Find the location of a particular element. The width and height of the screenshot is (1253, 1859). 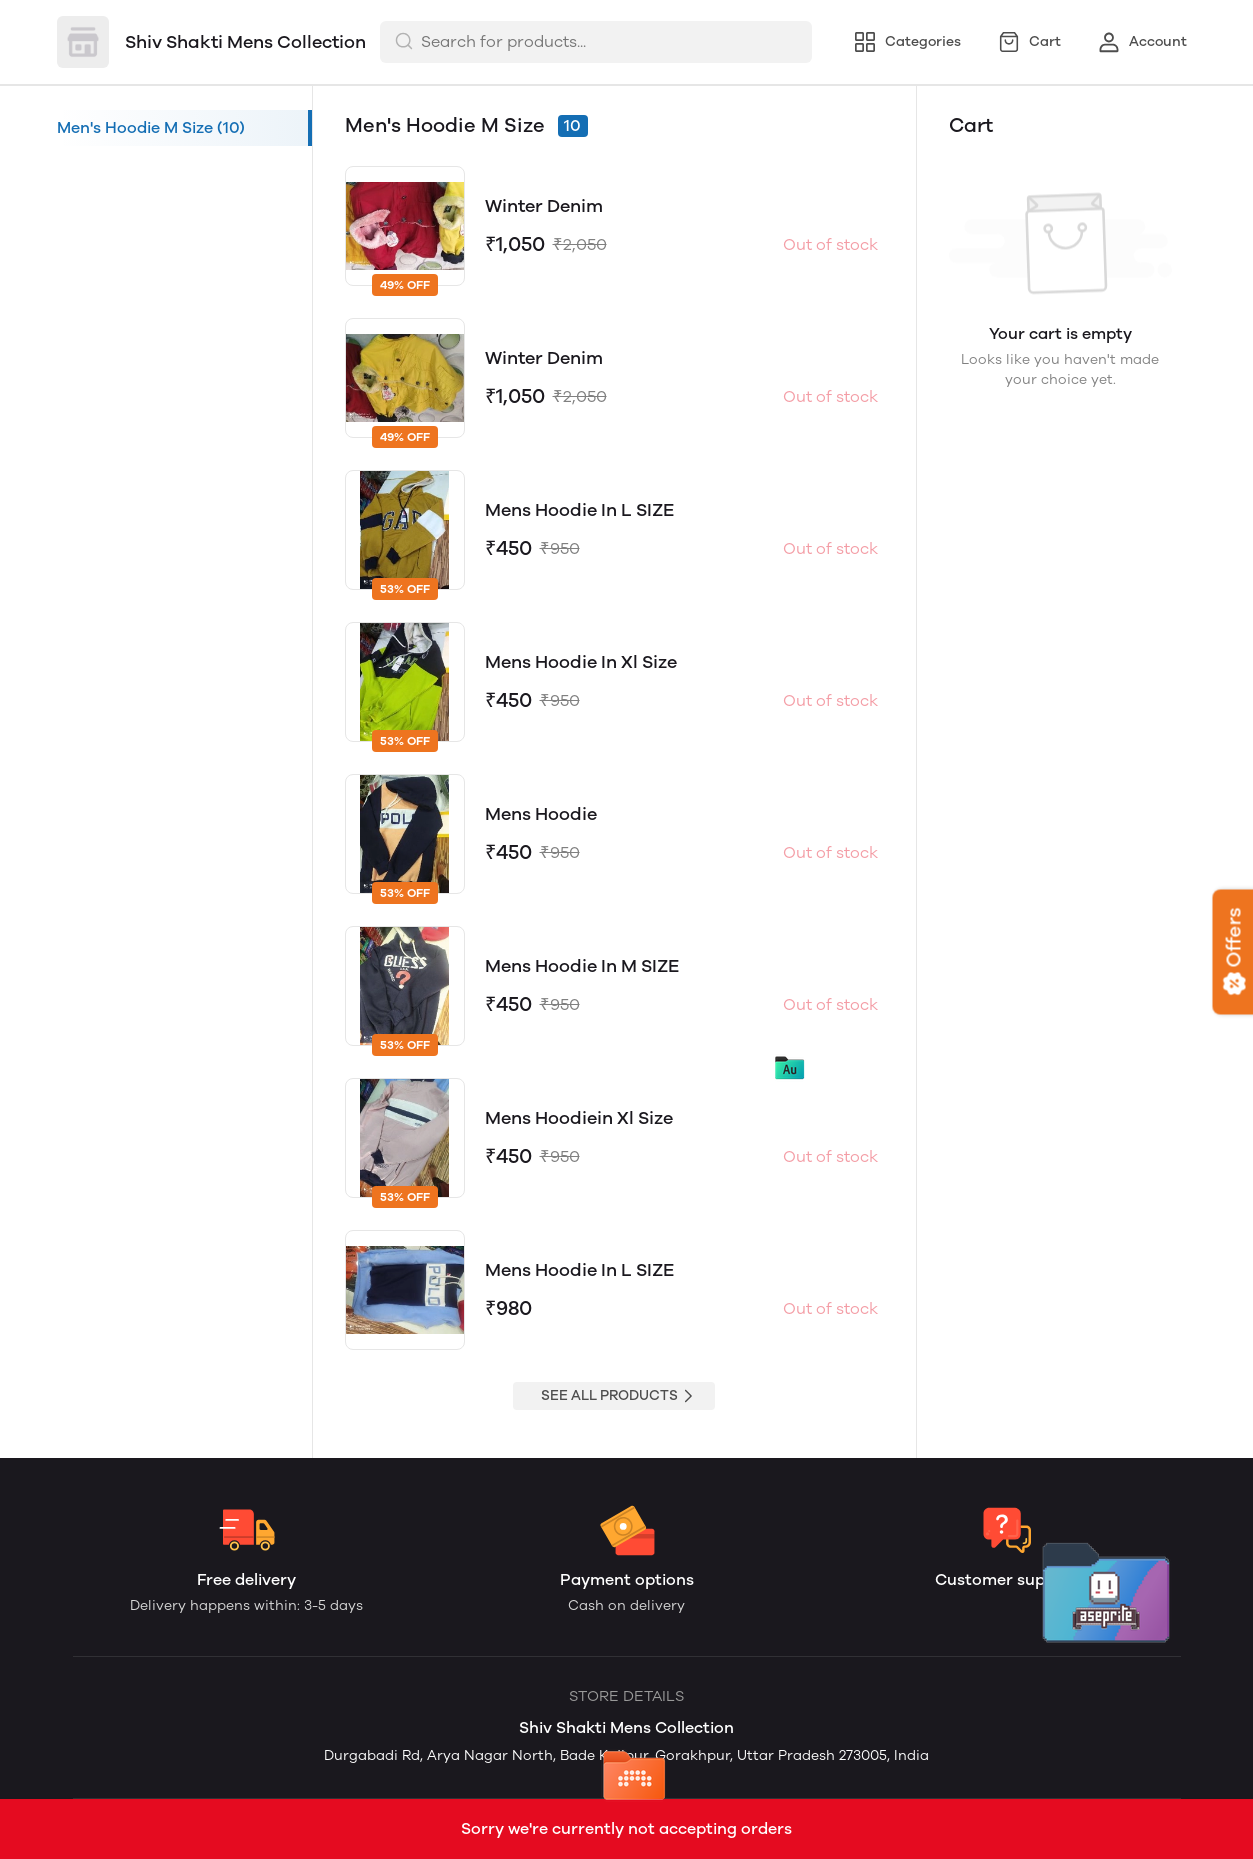

open Bitwig Studio project files folder is located at coordinates (634, 1777).